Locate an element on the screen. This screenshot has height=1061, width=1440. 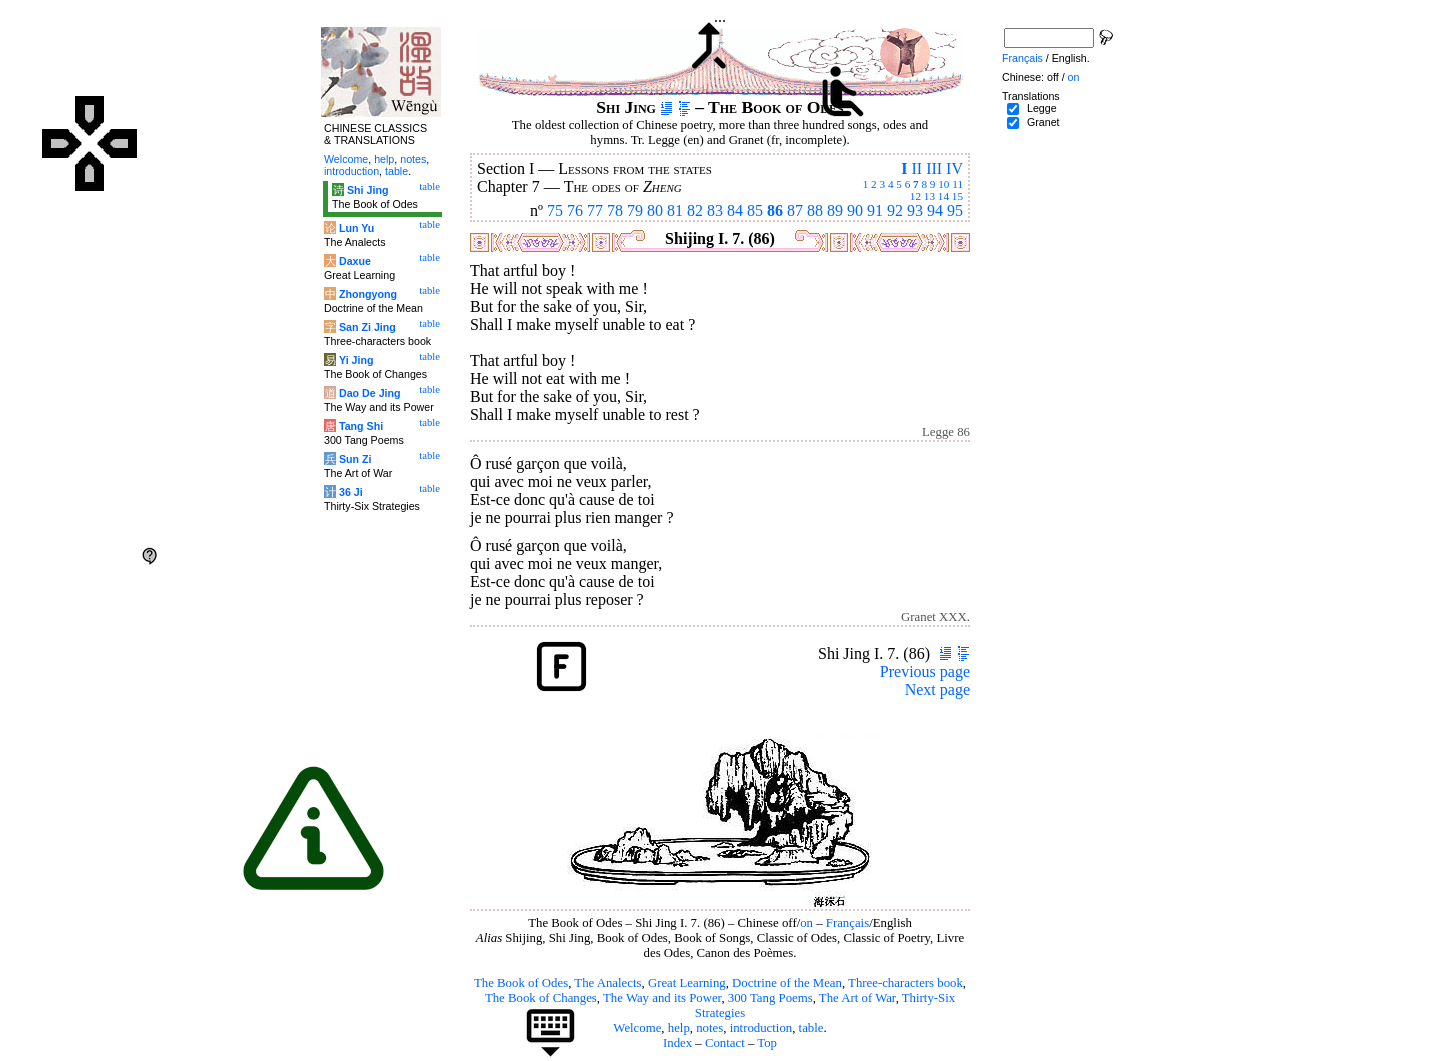
contact customer support is located at coordinates (150, 556).